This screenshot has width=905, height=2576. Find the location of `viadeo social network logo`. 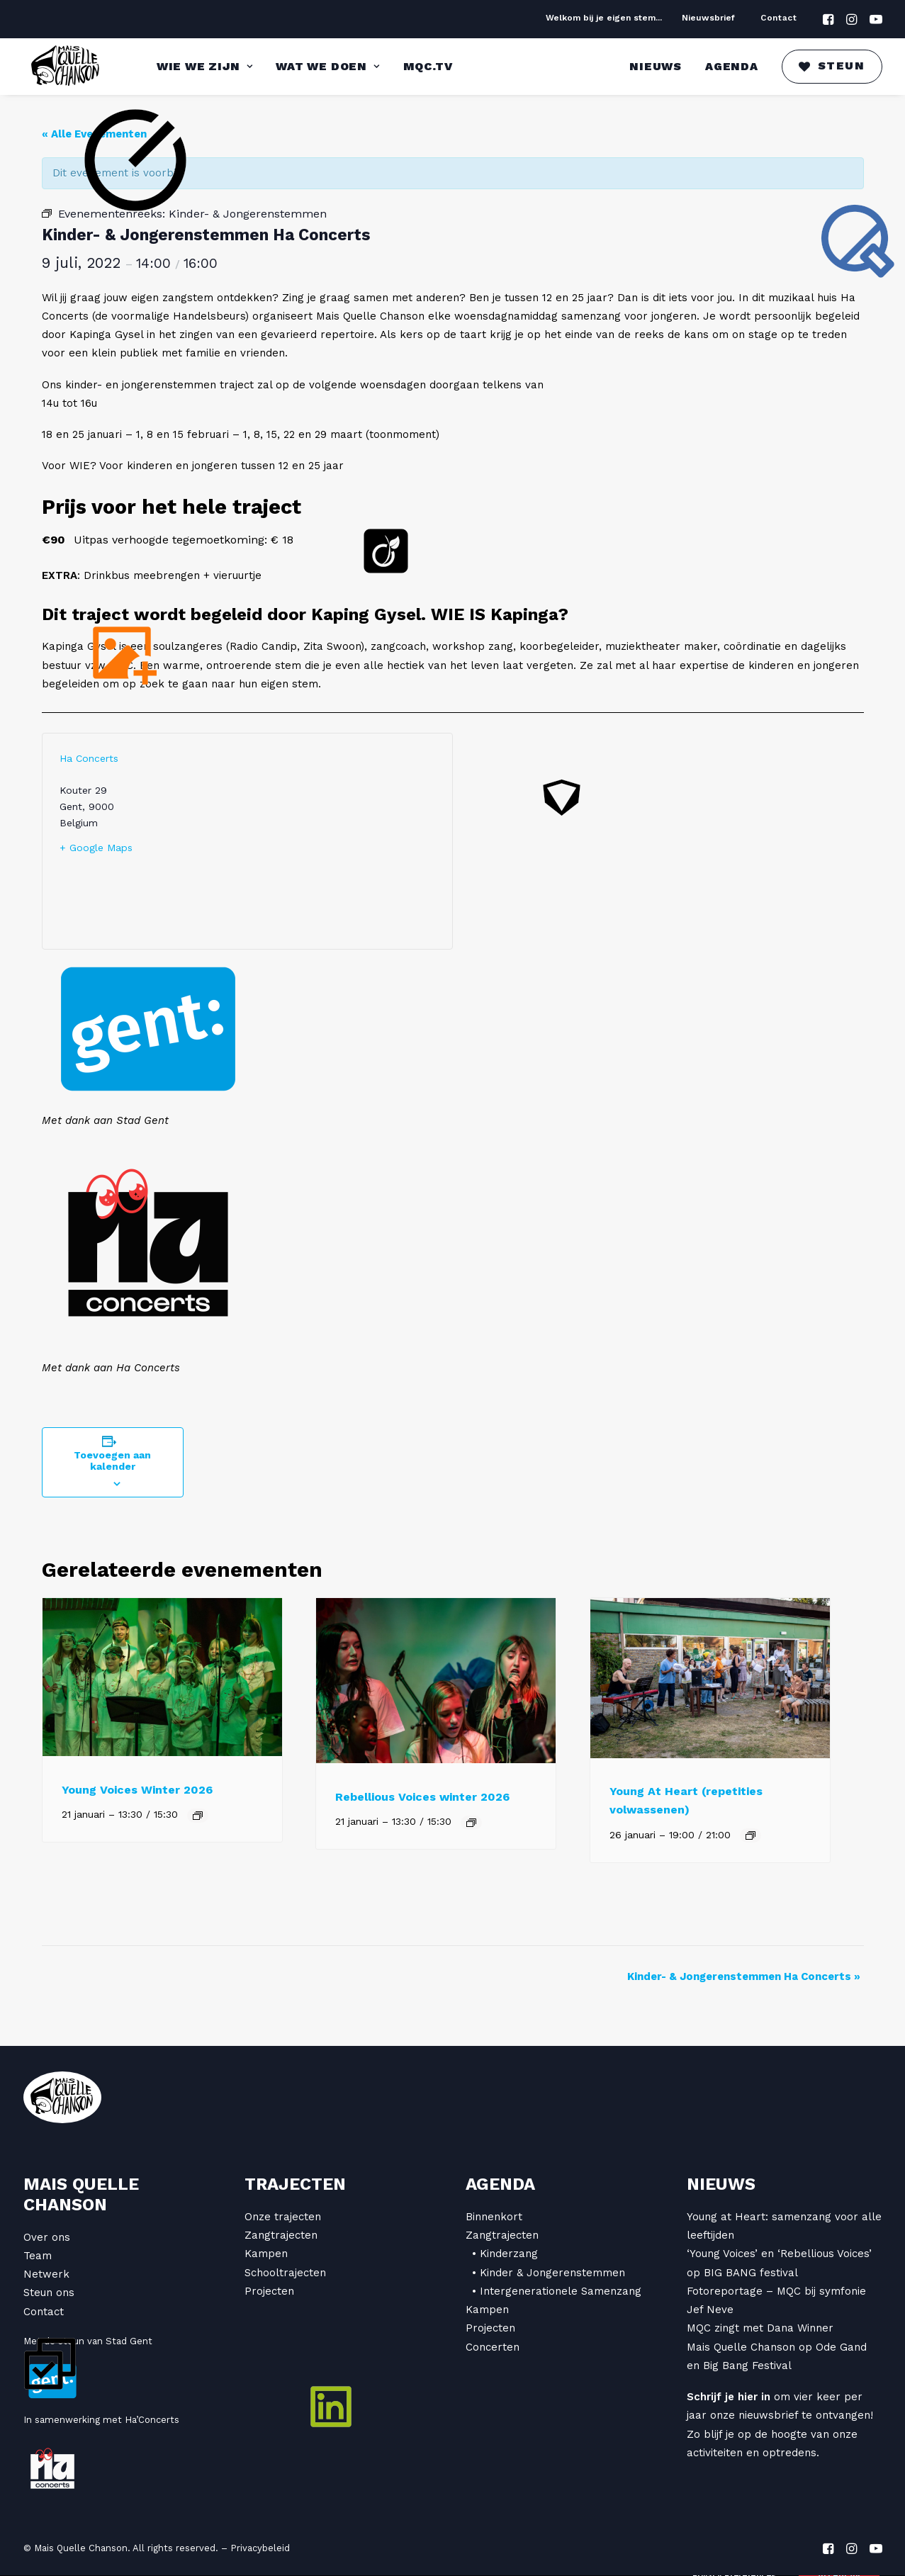

viadeo social network logo is located at coordinates (386, 551).